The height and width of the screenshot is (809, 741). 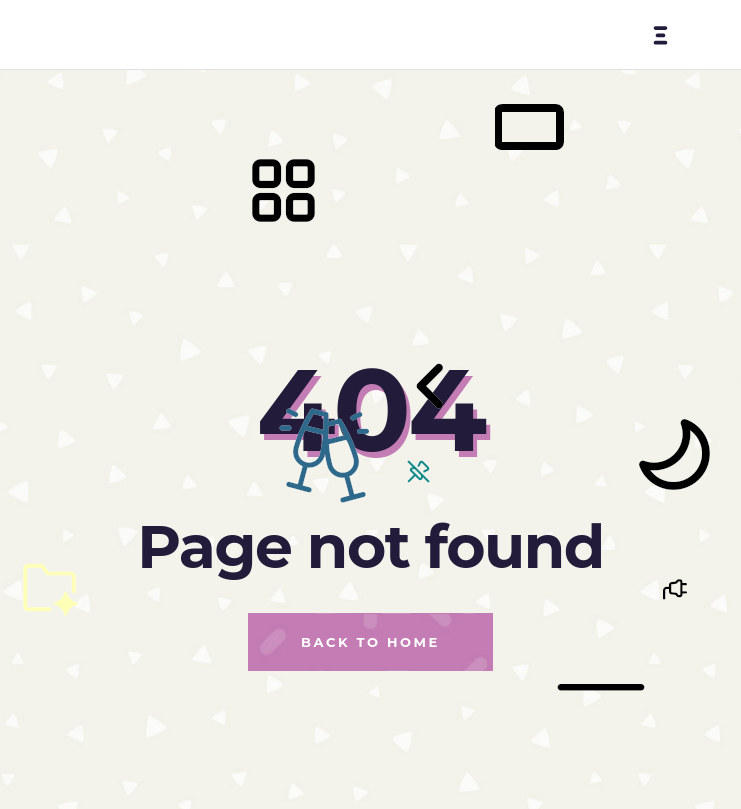 What do you see at coordinates (529, 127) in the screenshot?
I see `crop image to 16:9 aspect ratio` at bounding box center [529, 127].